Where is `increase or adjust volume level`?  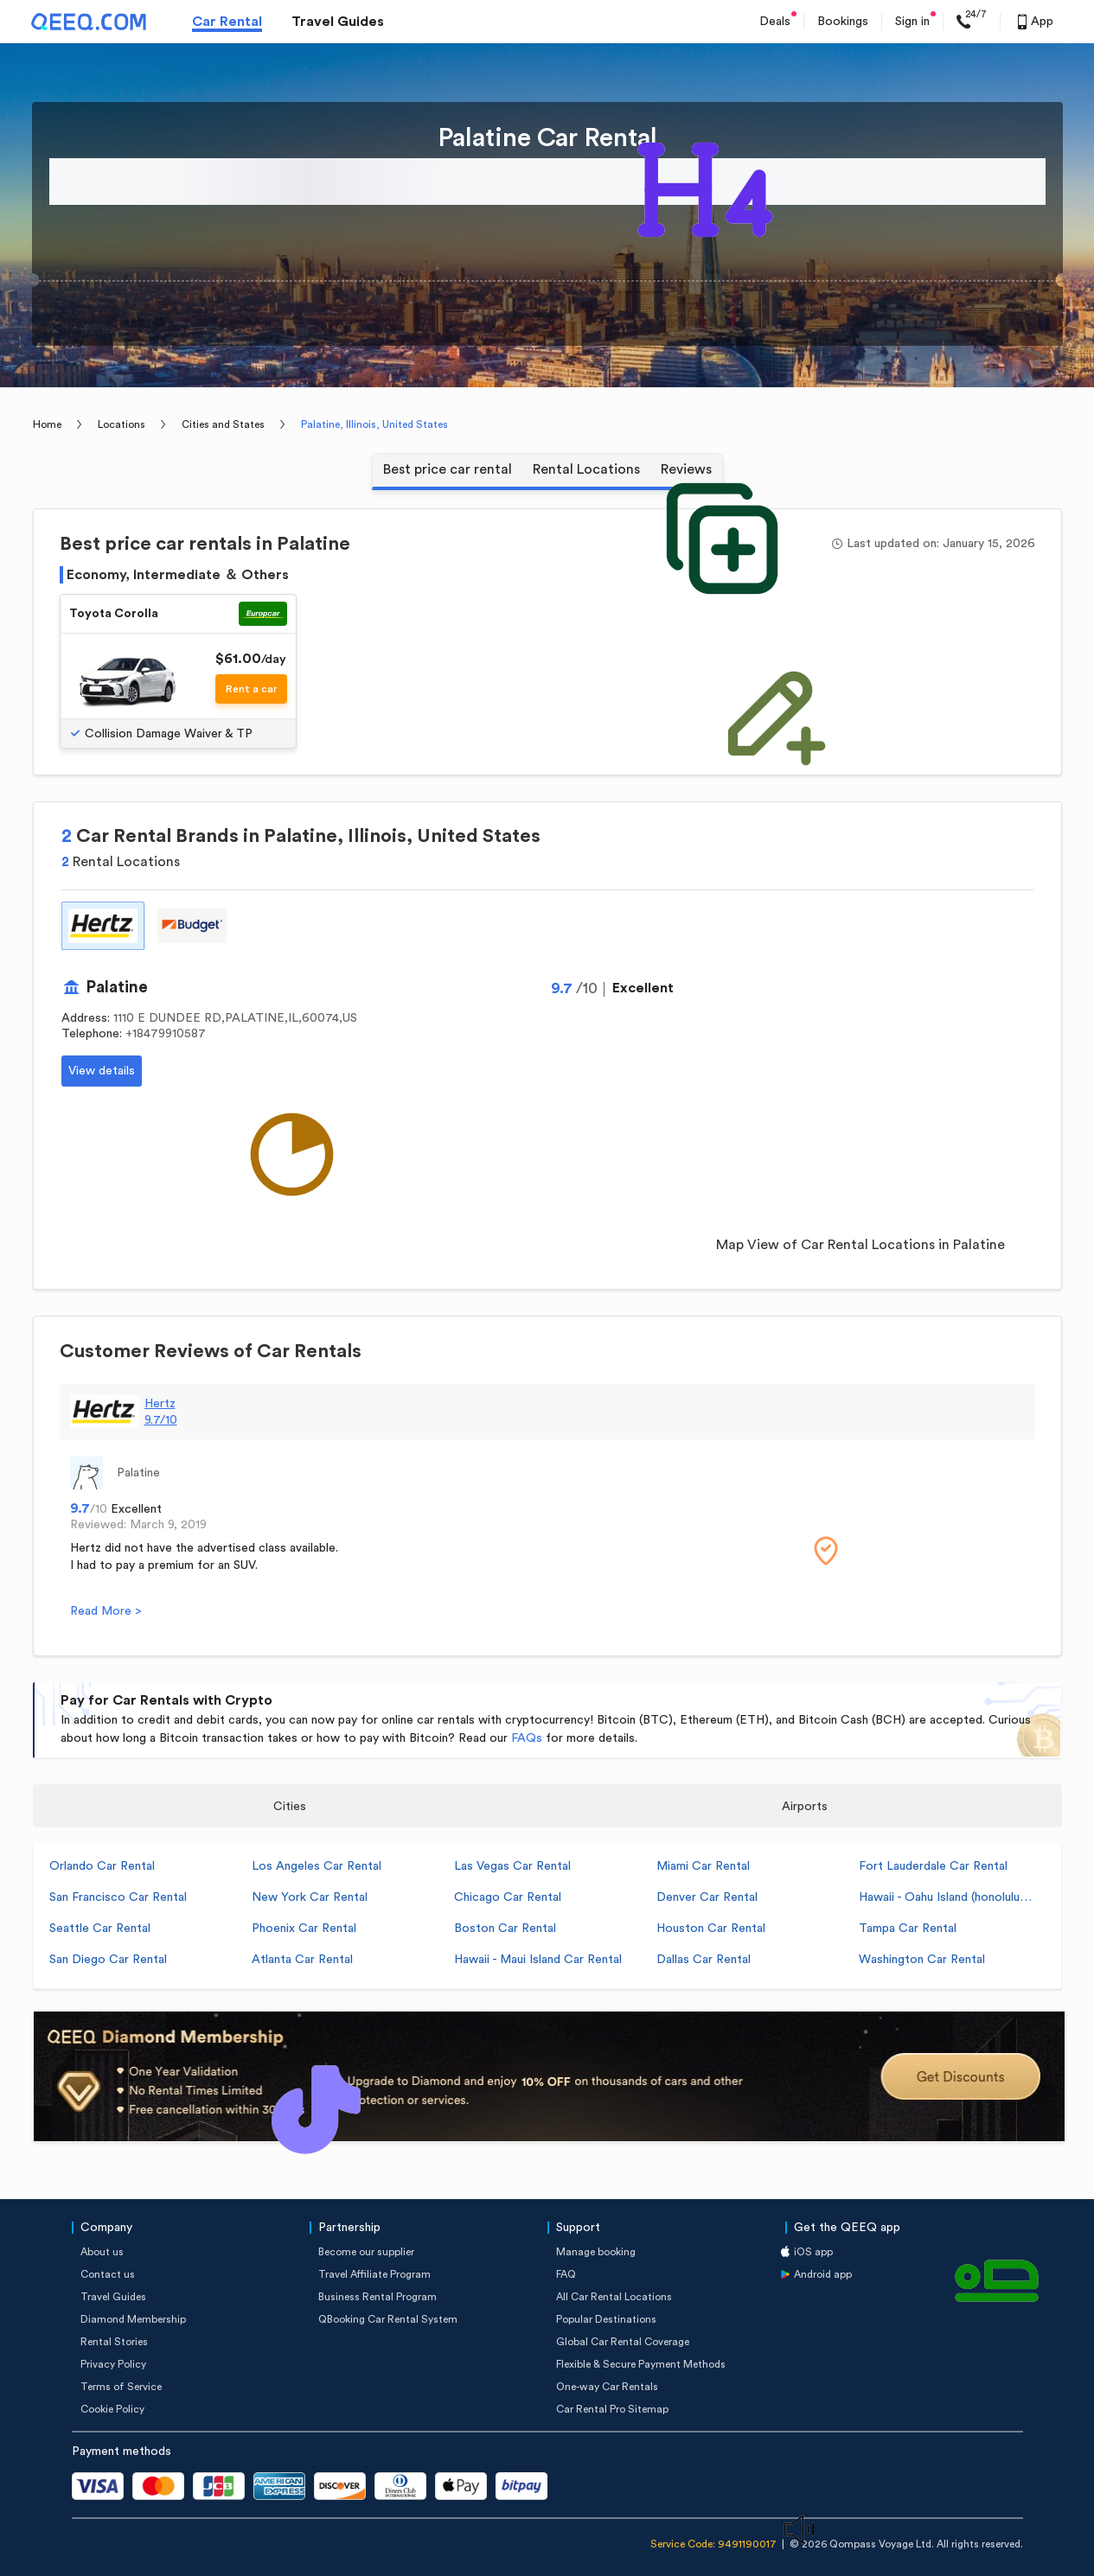
increase or adjust volume level is located at coordinates (798, 2529).